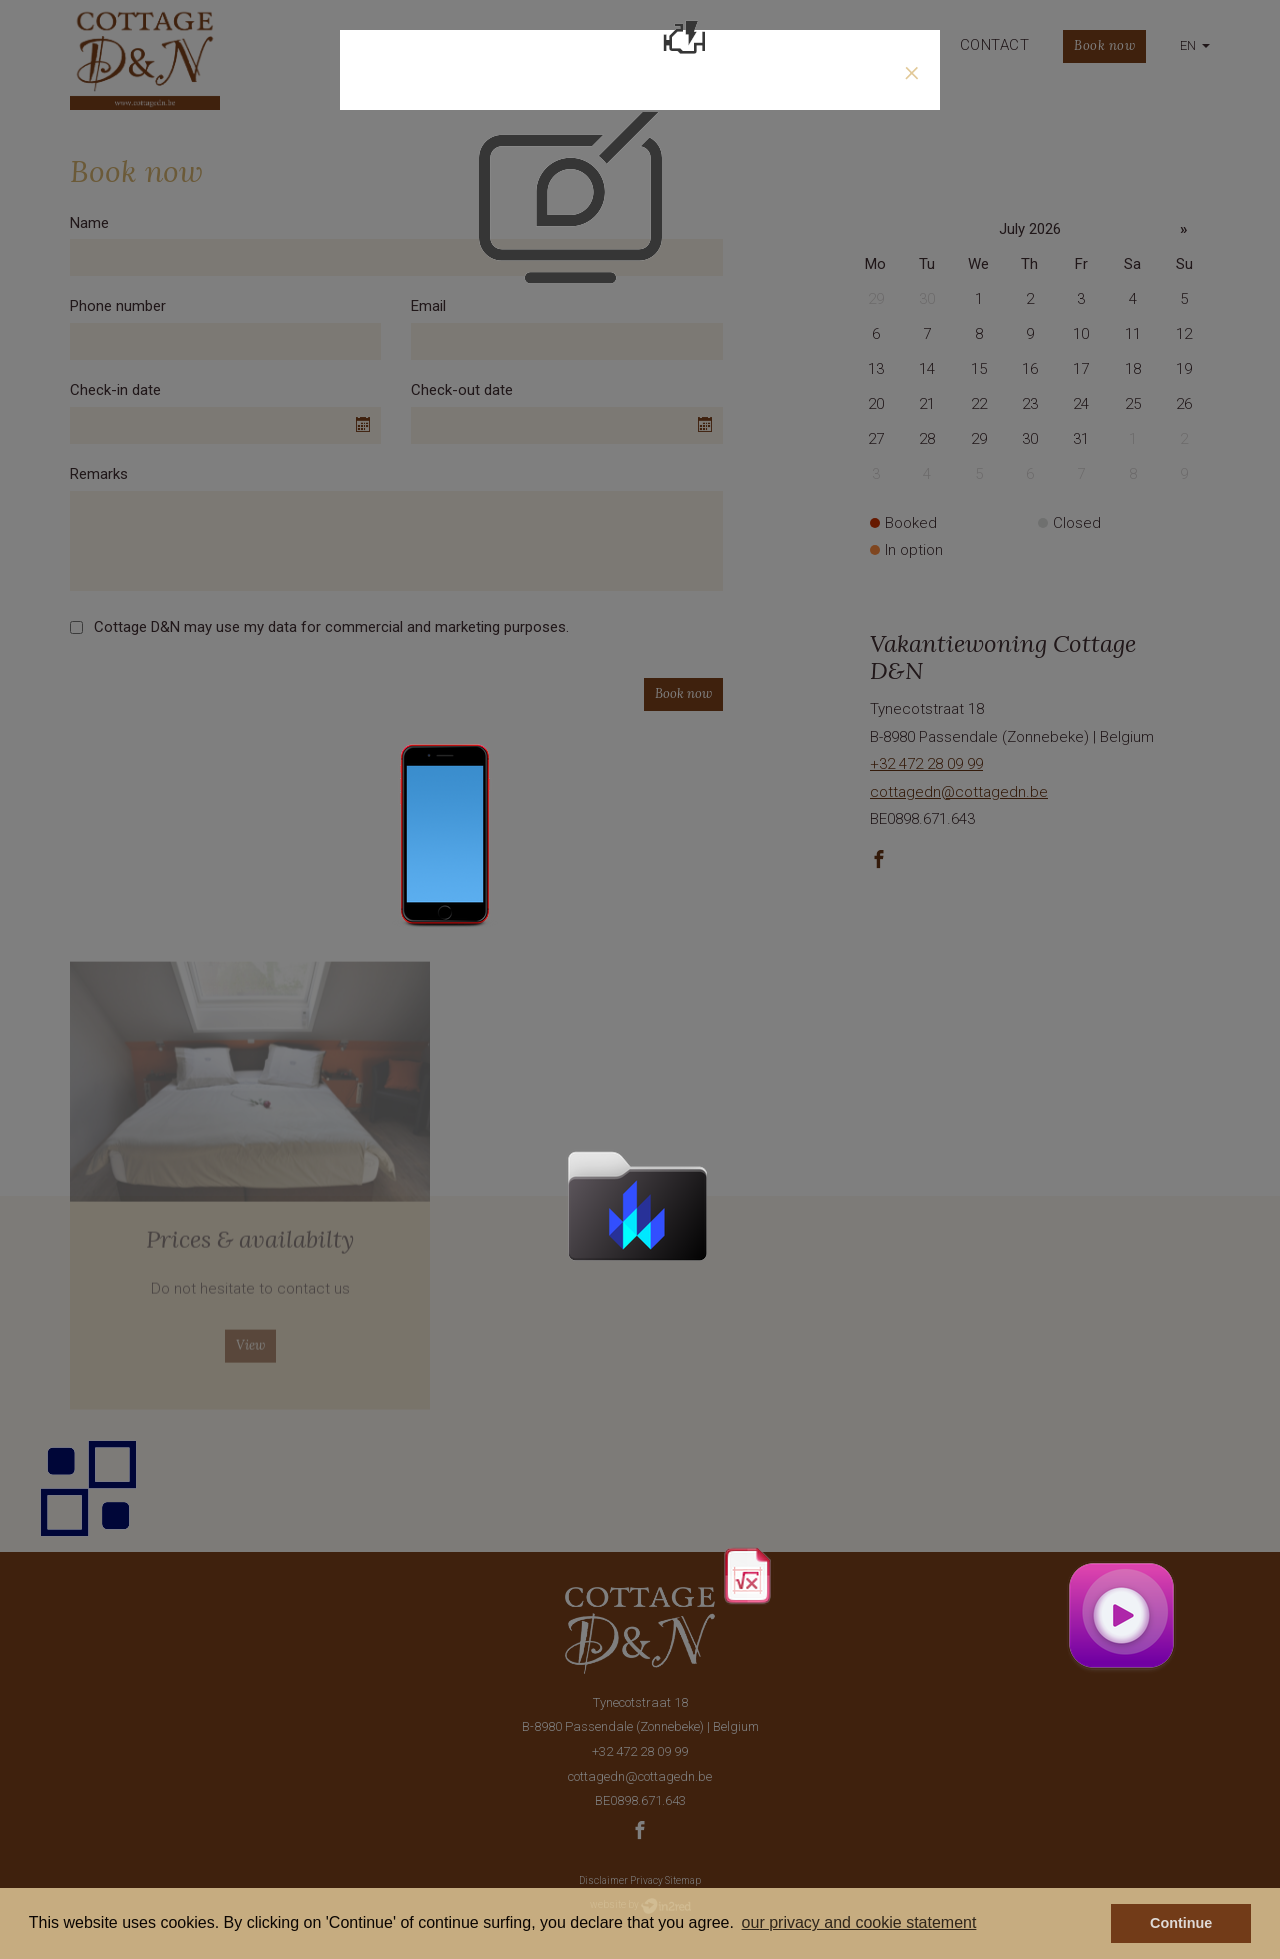 This screenshot has height=1959, width=1280. What do you see at coordinates (445, 837) in the screenshot?
I see `iPhone 8 device connected to your Mac` at bounding box center [445, 837].